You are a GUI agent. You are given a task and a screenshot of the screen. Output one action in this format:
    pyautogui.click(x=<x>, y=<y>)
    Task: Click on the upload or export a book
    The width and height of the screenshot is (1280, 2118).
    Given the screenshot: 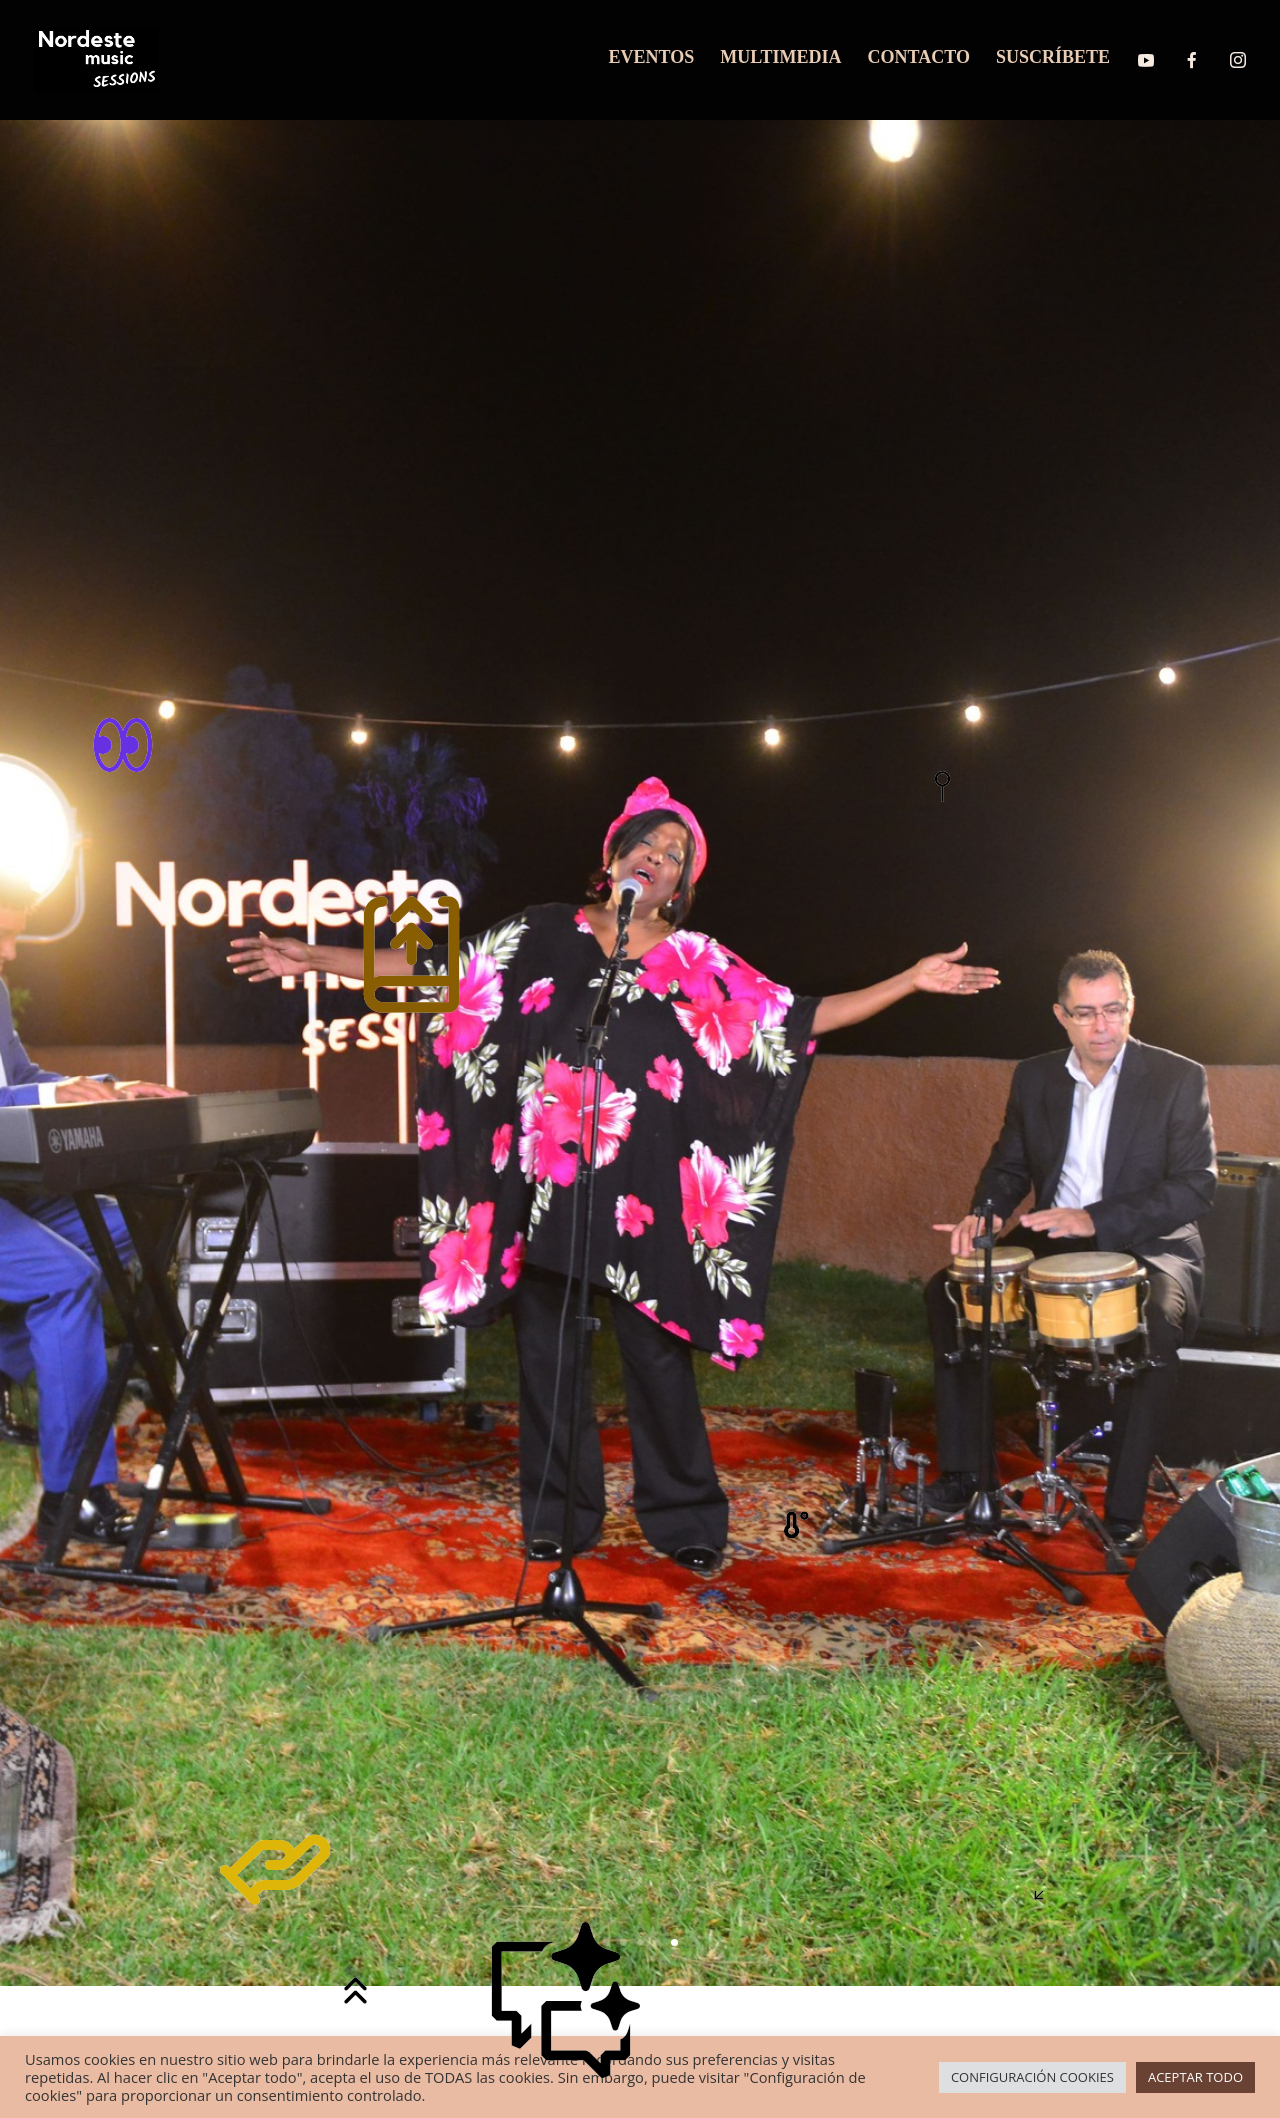 What is the action you would take?
    pyautogui.click(x=411, y=954)
    